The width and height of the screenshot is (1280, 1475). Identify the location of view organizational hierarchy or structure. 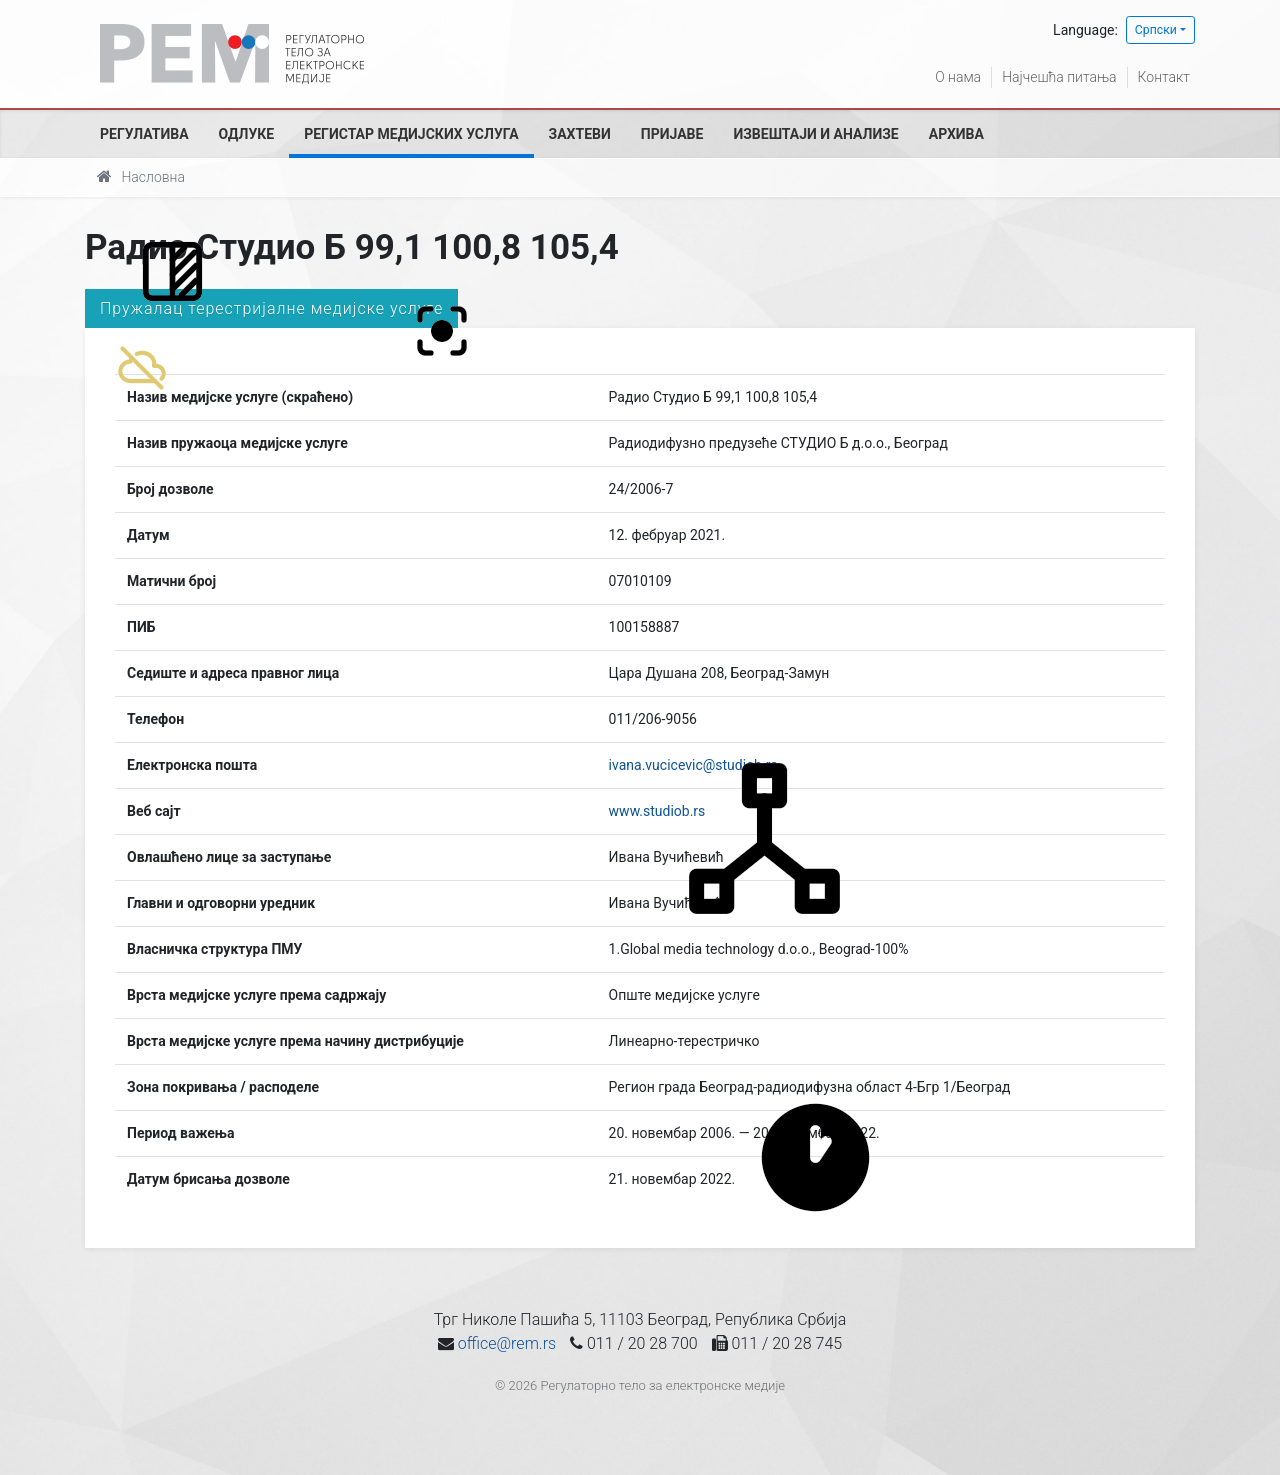
(764, 838).